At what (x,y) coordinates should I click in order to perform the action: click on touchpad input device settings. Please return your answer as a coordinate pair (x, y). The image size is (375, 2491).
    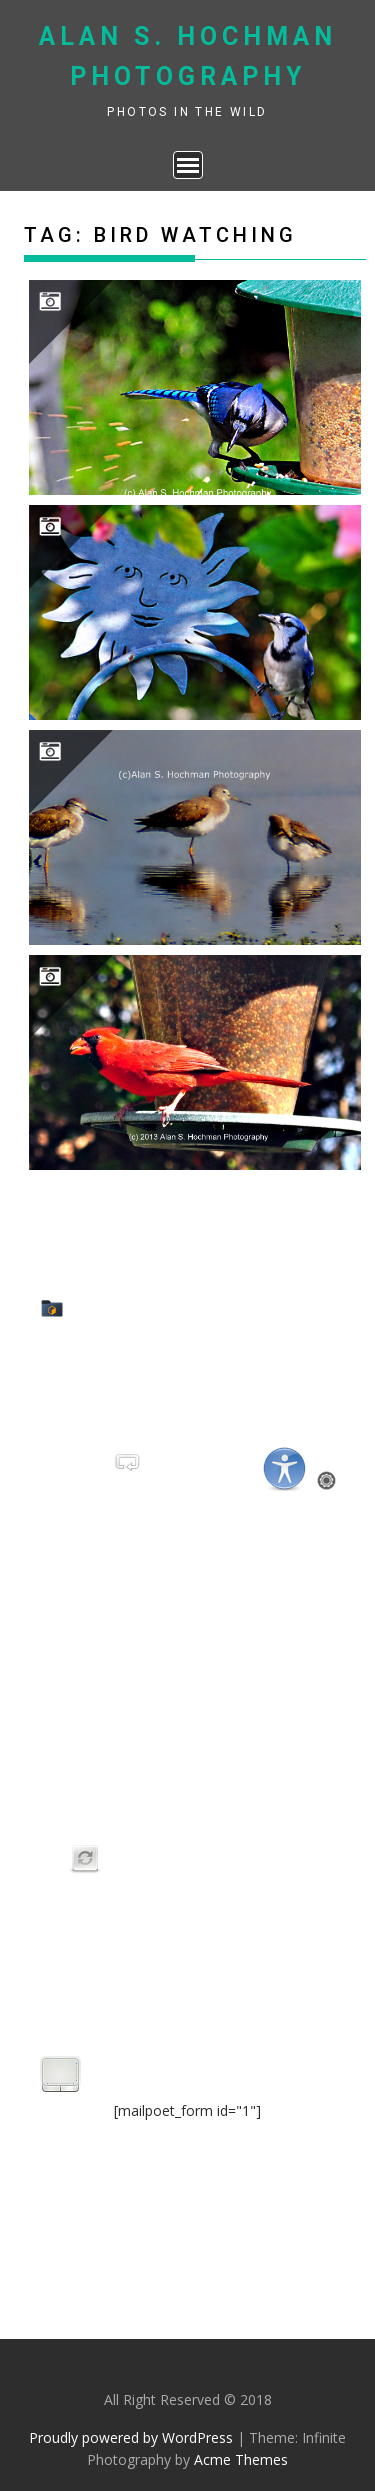
    Looking at the image, I should click on (60, 2076).